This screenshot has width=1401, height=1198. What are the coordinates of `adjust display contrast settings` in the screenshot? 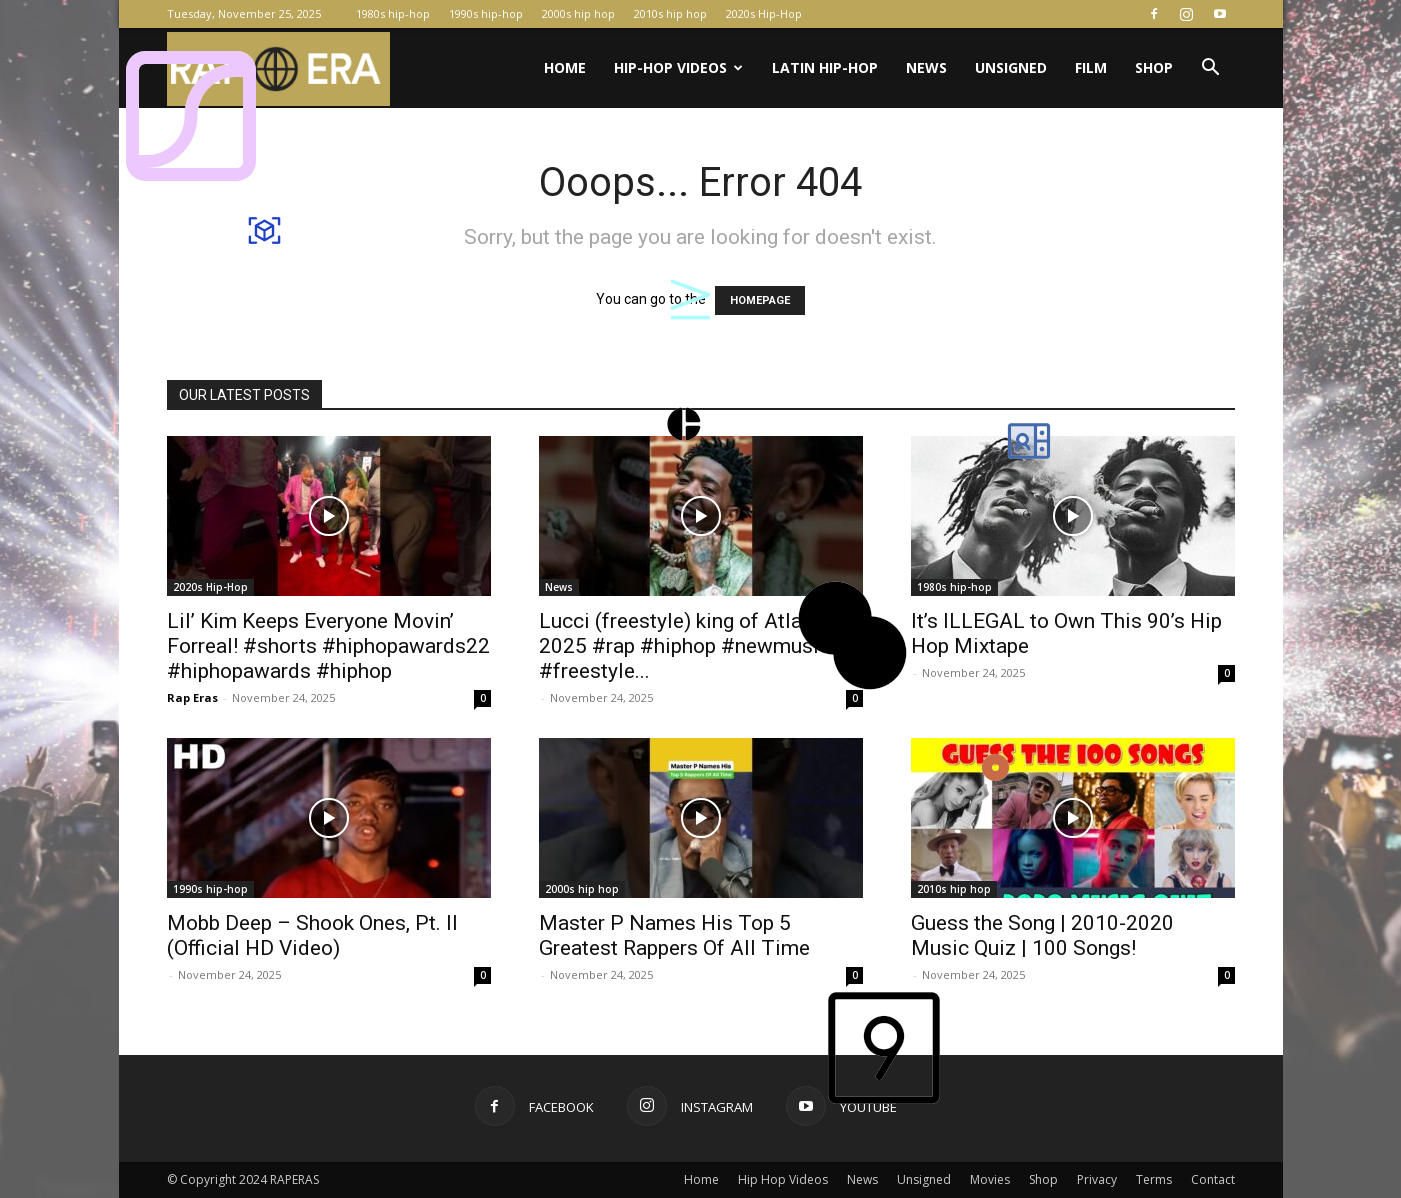 It's located at (191, 116).